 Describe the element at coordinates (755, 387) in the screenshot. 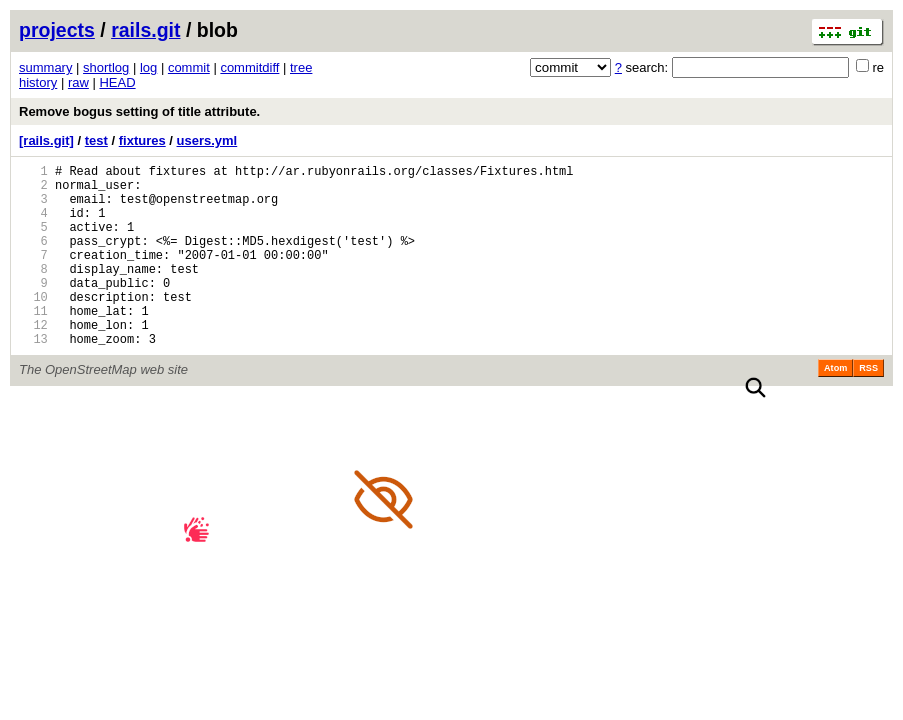

I see `search for content or items` at that location.